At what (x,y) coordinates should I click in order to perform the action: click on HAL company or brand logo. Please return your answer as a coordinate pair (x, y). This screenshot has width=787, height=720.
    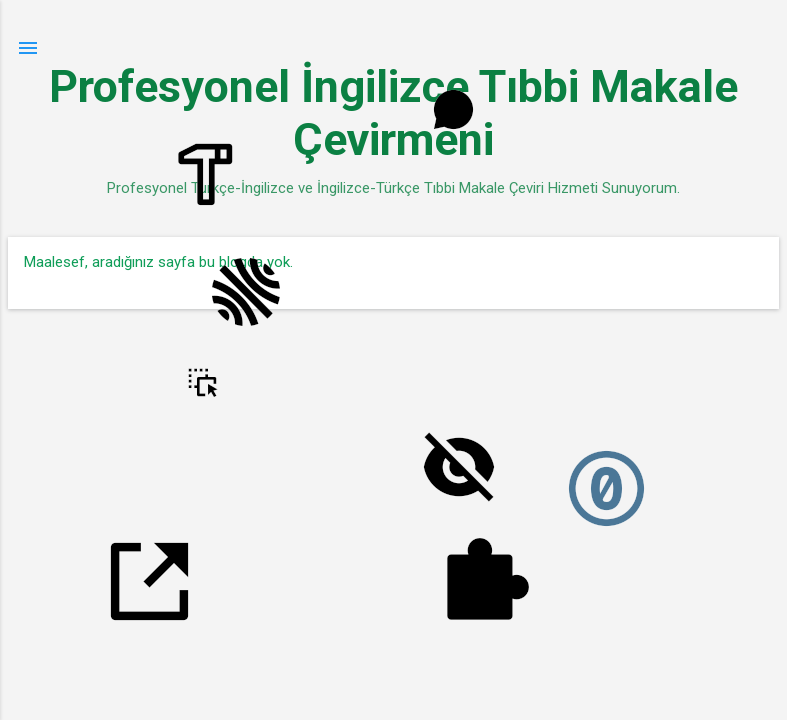
    Looking at the image, I should click on (246, 292).